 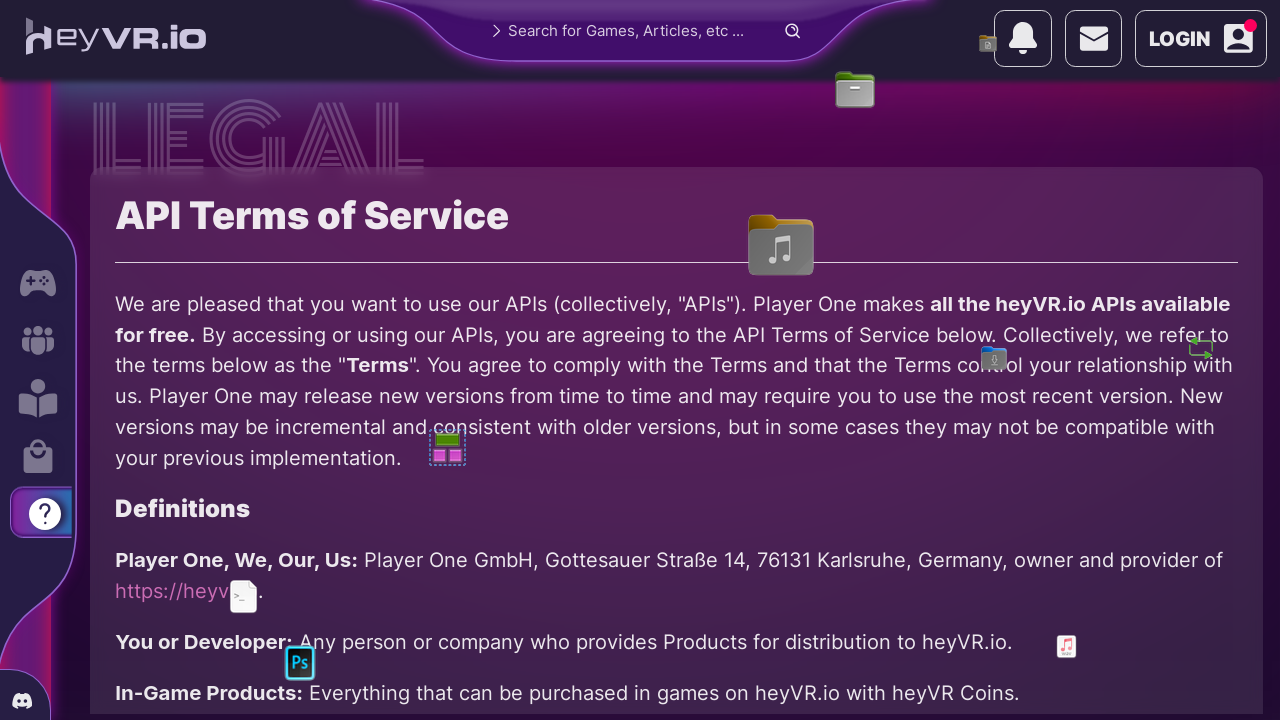 I want to click on audio file in wav format, so click(x=1066, y=646).